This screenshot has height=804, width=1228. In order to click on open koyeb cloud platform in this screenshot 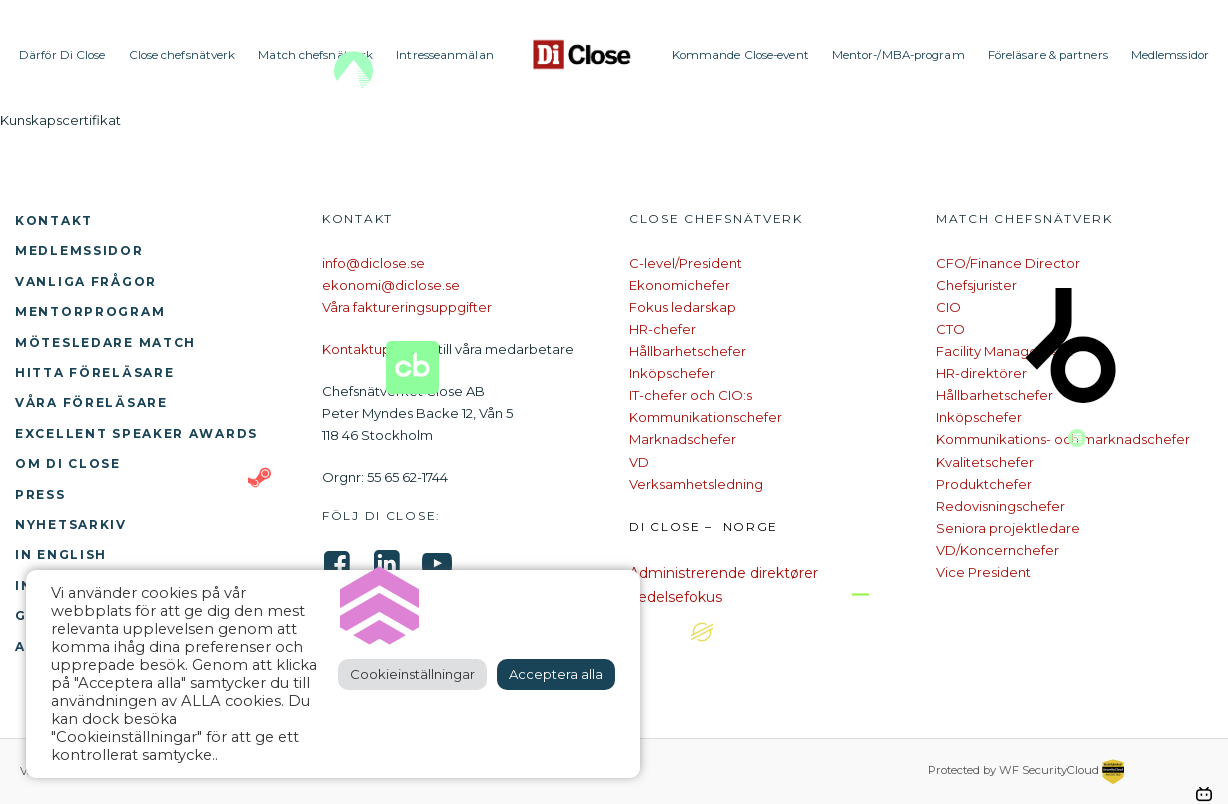, I will do `click(379, 605)`.